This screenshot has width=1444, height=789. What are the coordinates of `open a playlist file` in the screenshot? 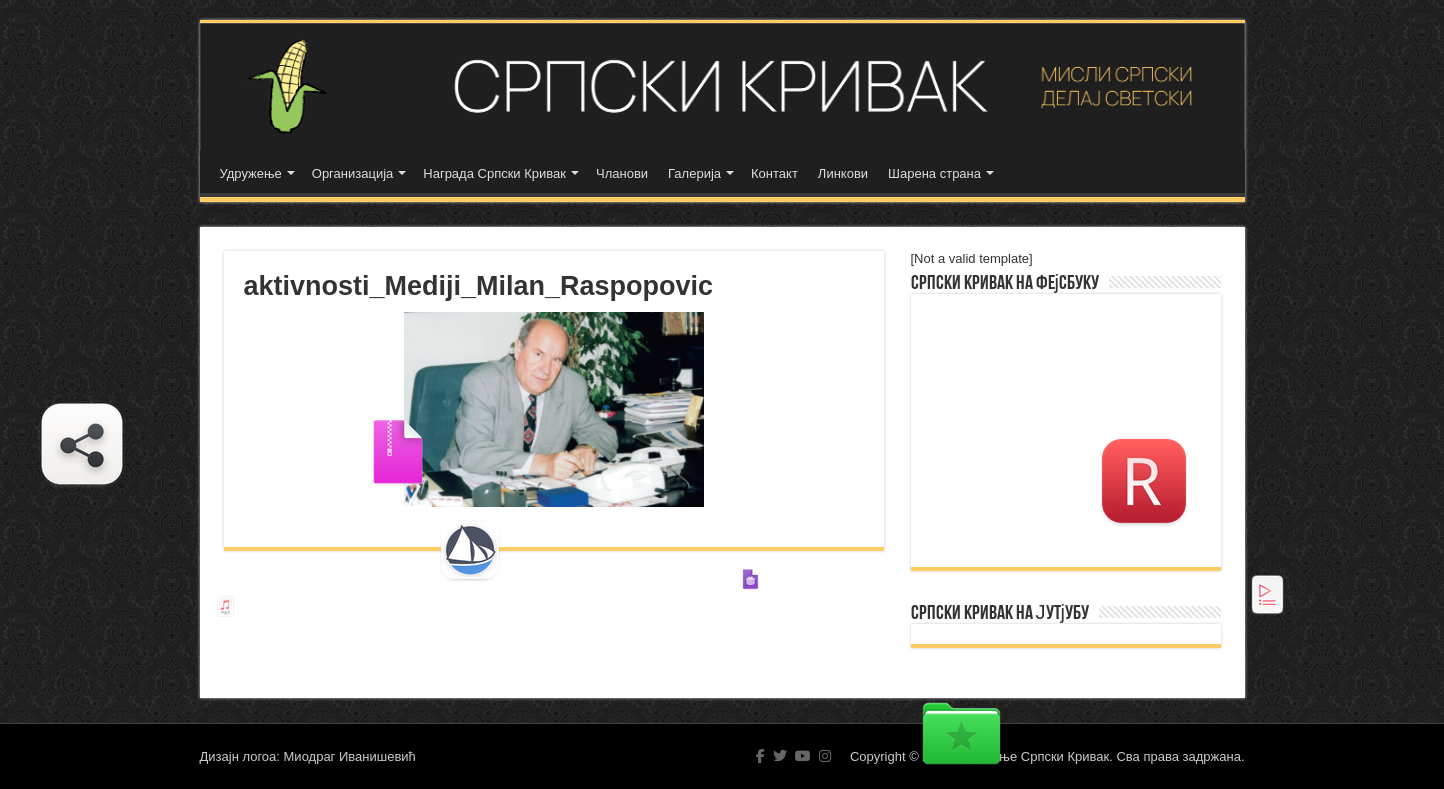 It's located at (1267, 594).